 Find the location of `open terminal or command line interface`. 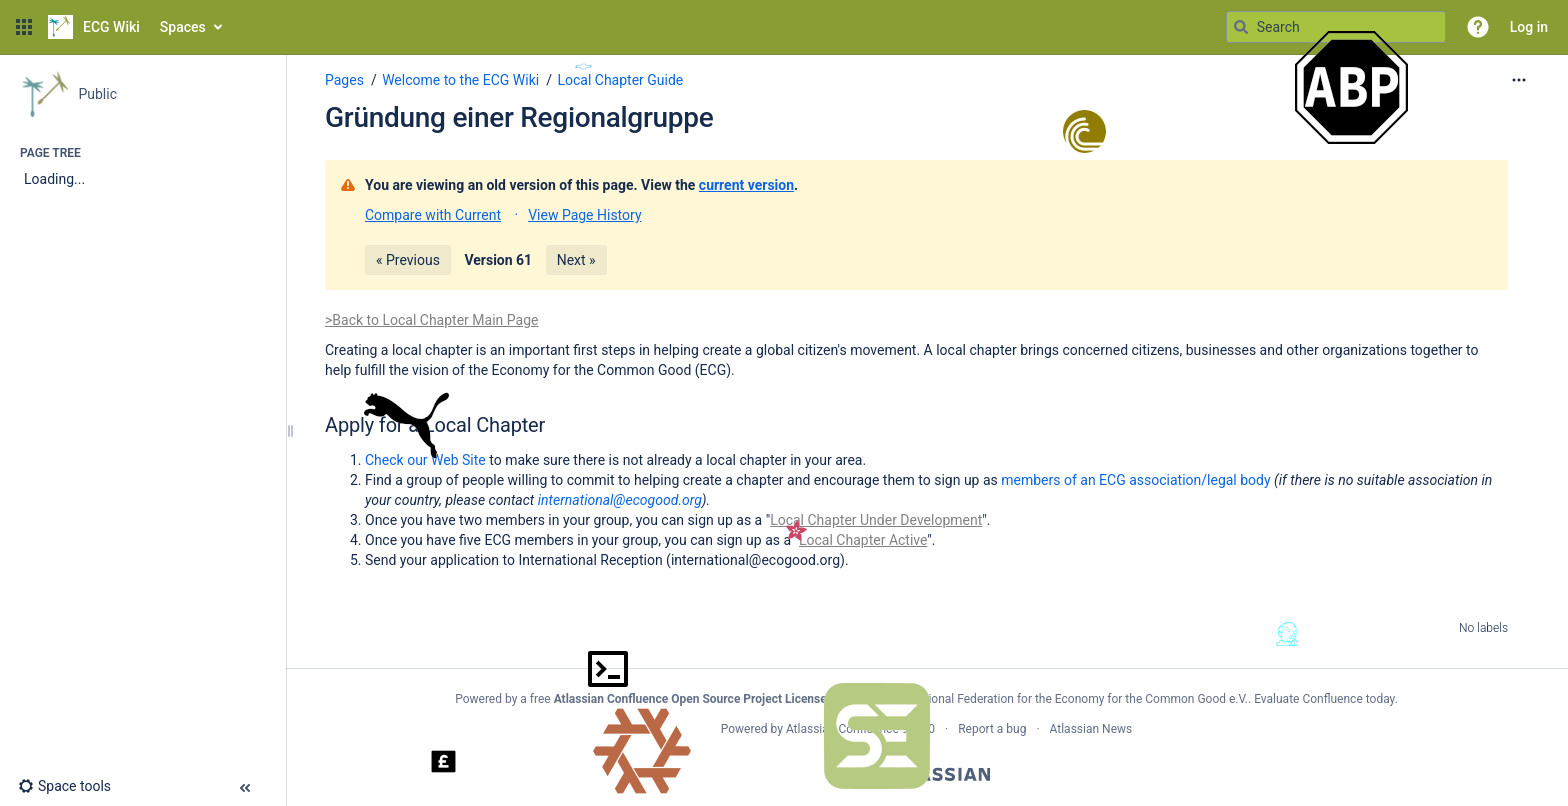

open terminal or command line interface is located at coordinates (608, 669).